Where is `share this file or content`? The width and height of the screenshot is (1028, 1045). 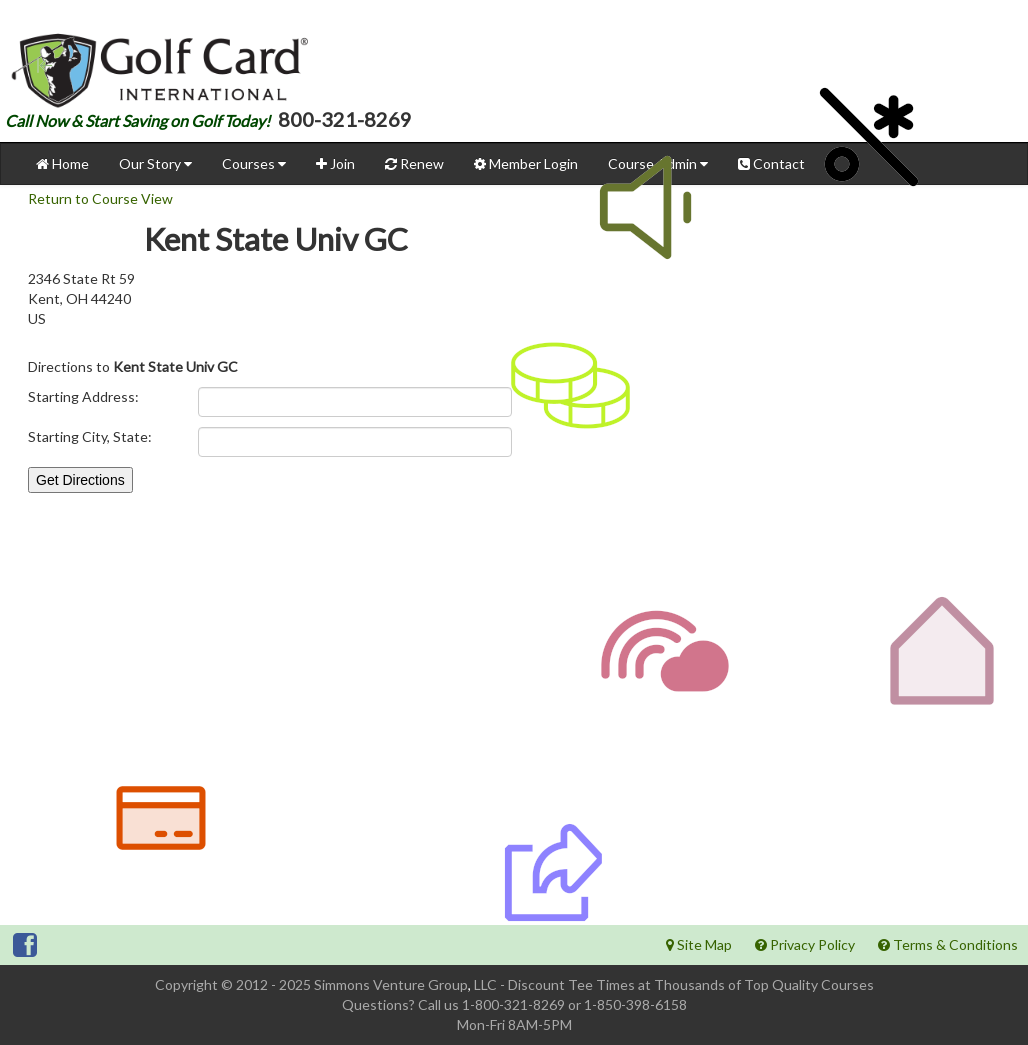
share this file or content is located at coordinates (553, 872).